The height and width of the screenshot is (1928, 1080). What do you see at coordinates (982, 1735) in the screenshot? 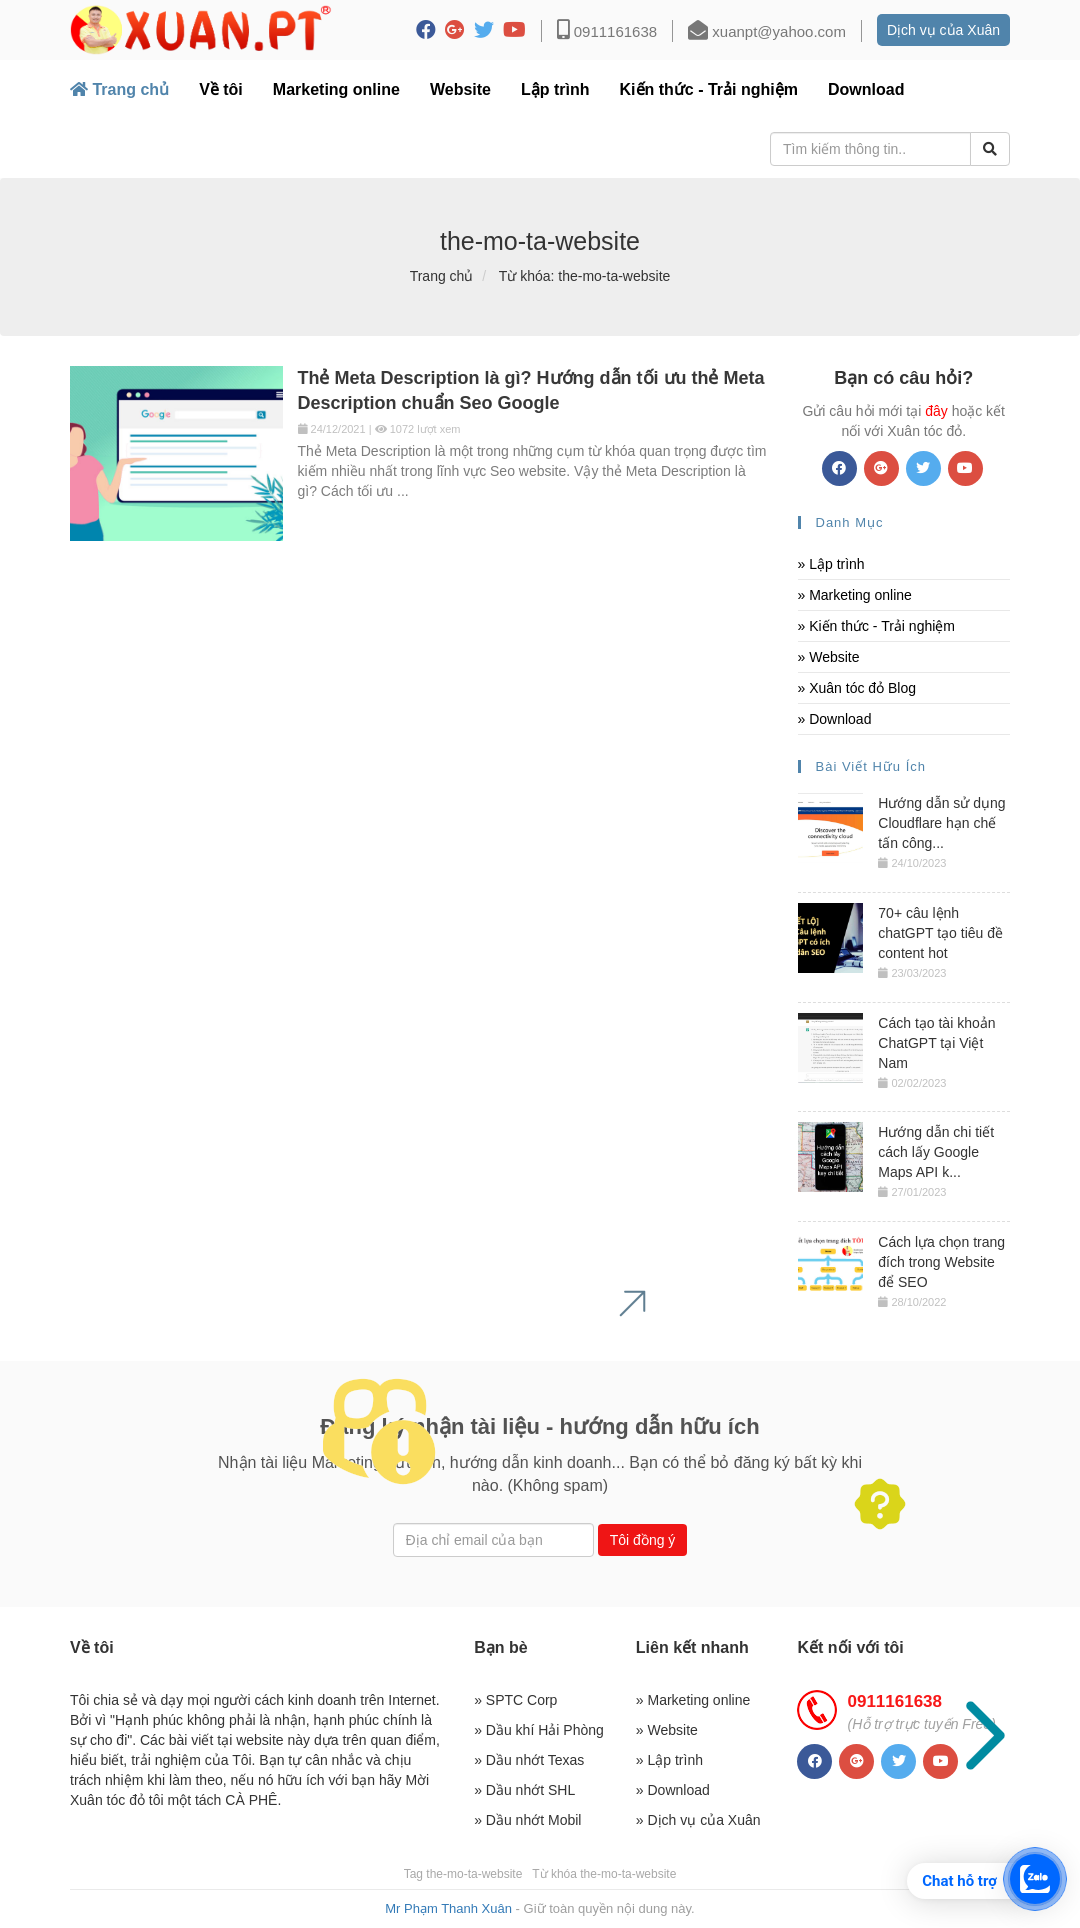
I see `navigate to the next item or screen` at bounding box center [982, 1735].